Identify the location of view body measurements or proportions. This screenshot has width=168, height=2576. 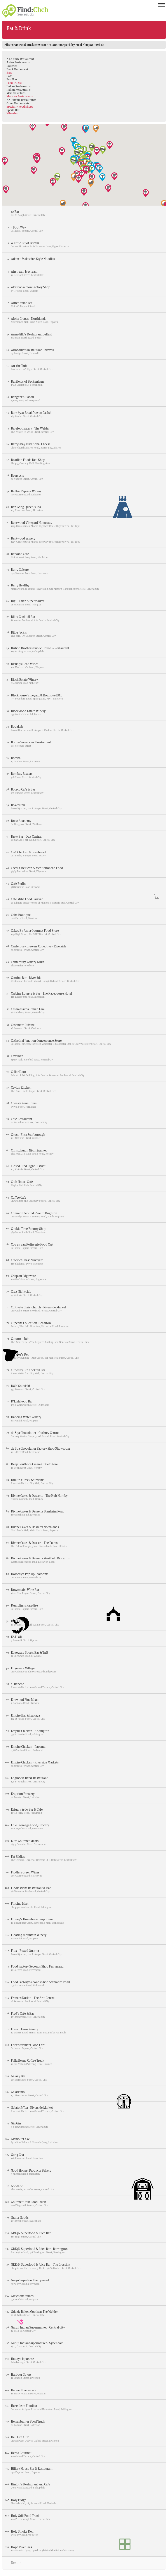
(124, 2101).